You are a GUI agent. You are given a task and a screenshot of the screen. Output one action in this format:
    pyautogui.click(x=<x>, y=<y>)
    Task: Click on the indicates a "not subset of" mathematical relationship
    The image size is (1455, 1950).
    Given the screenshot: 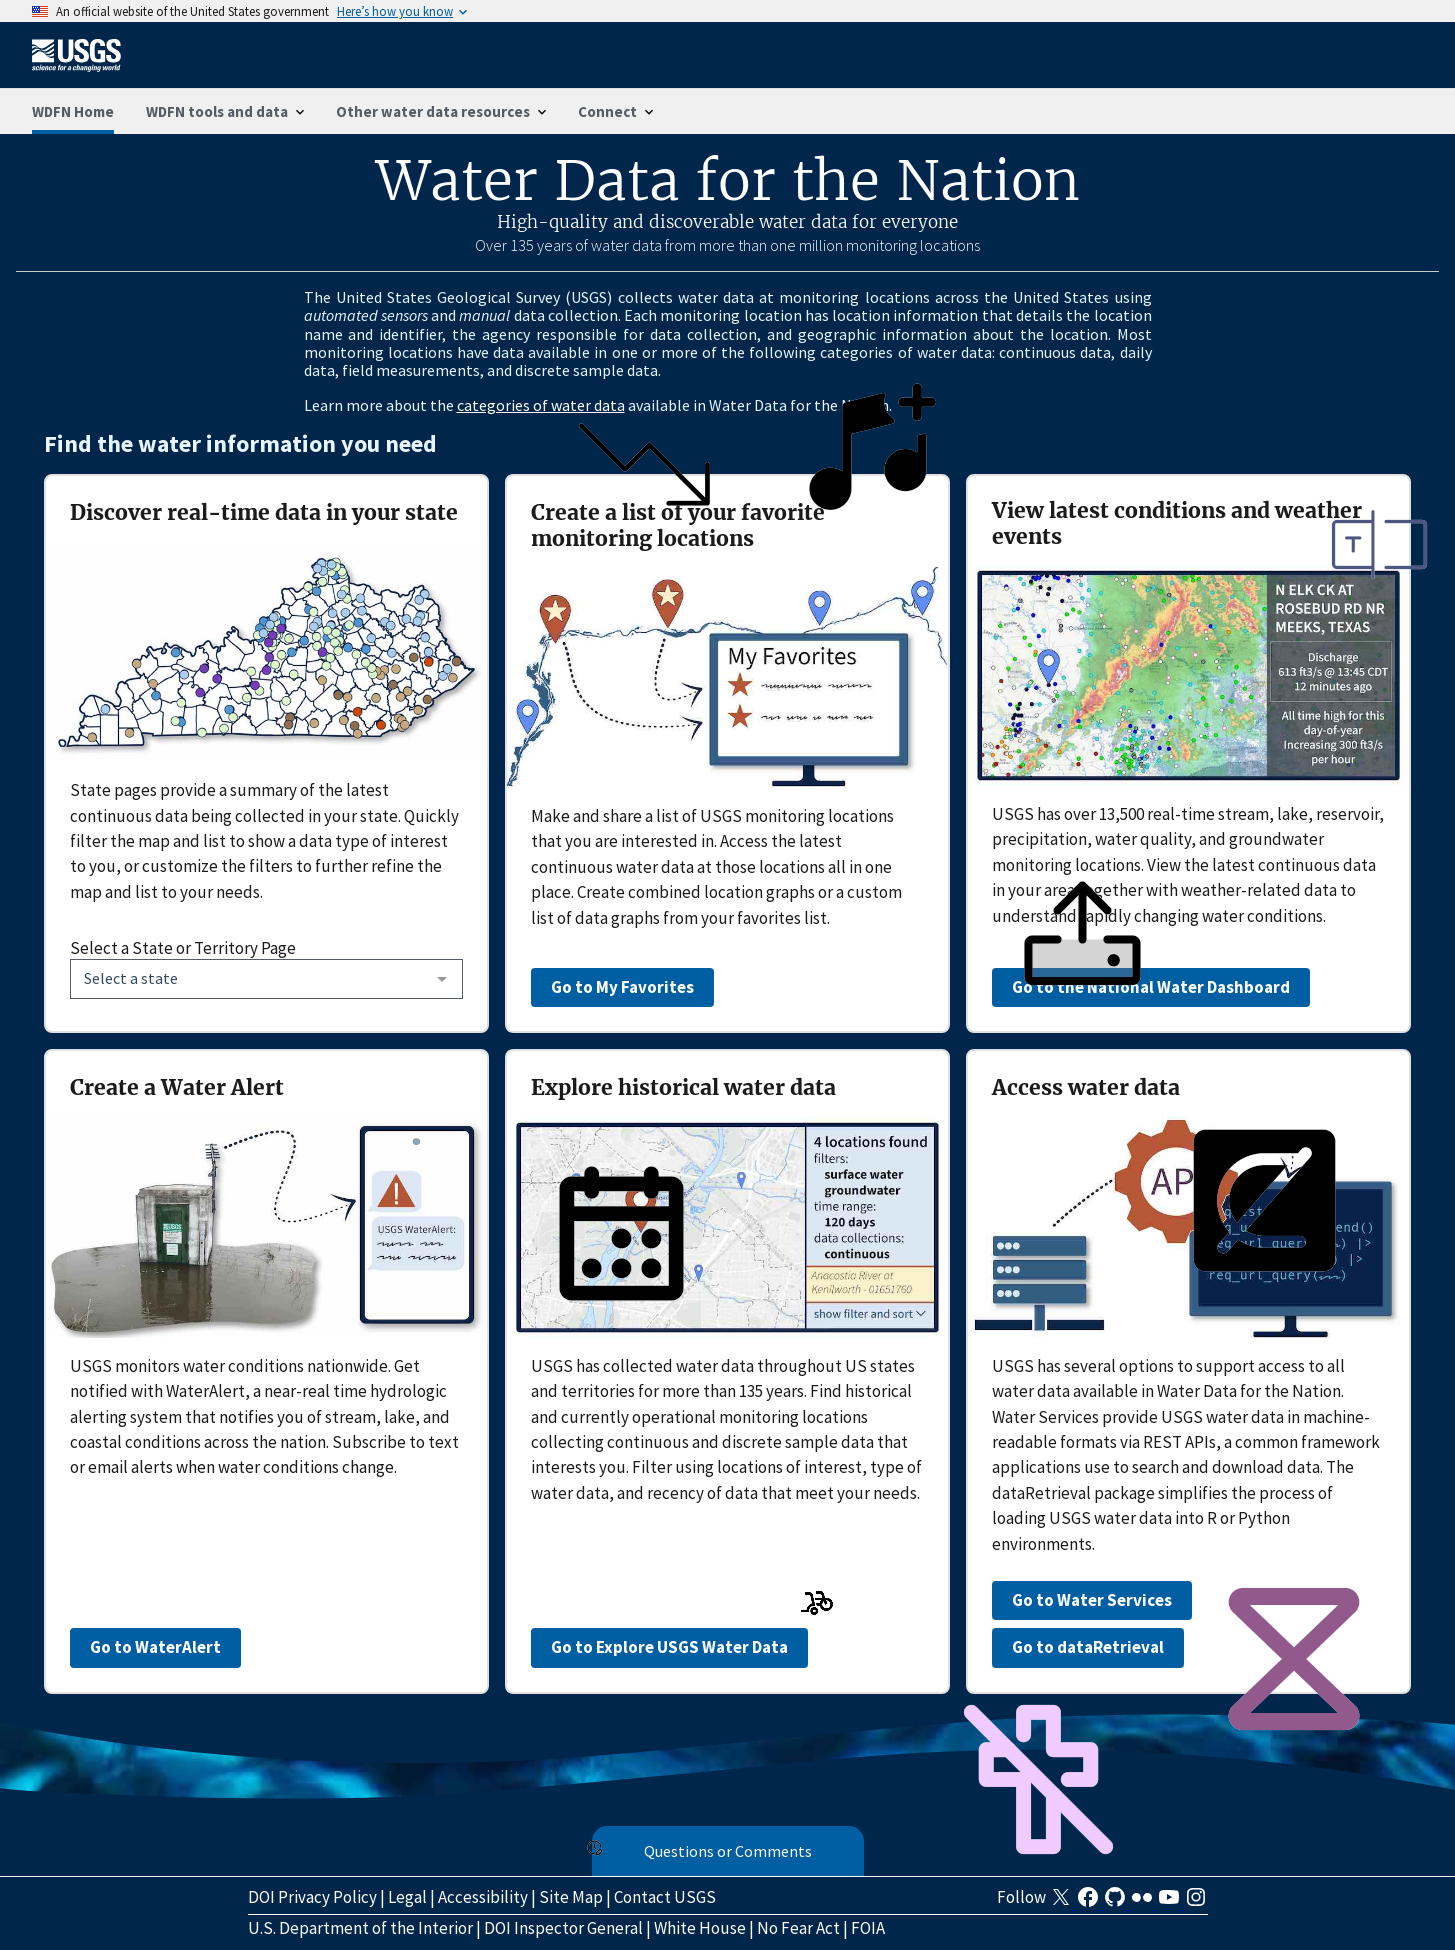 What is the action you would take?
    pyautogui.click(x=1264, y=1200)
    